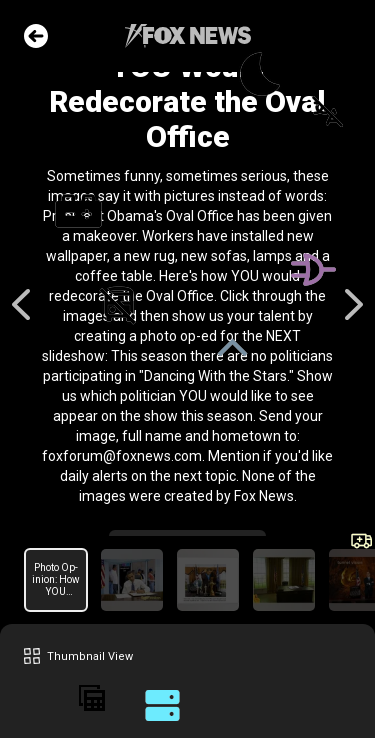 Image resolution: width=375 pixels, height=738 pixels. Describe the element at coordinates (232, 347) in the screenshot. I see `collapse an expanded section` at that location.